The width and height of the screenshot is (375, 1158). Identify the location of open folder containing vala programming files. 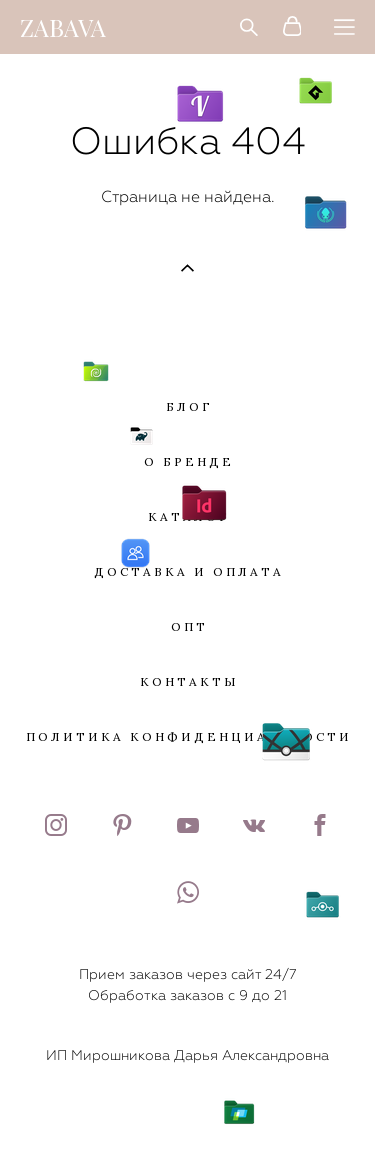
(200, 105).